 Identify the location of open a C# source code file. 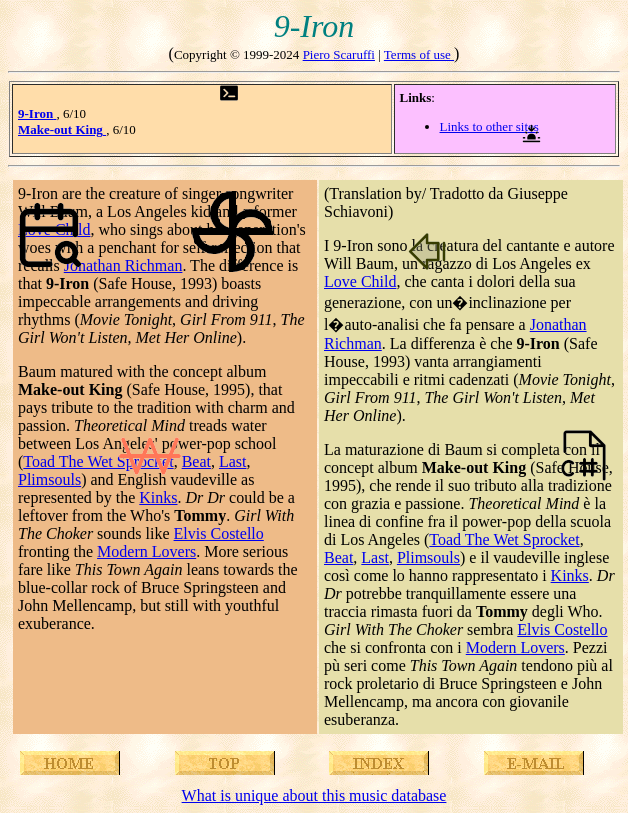
(584, 455).